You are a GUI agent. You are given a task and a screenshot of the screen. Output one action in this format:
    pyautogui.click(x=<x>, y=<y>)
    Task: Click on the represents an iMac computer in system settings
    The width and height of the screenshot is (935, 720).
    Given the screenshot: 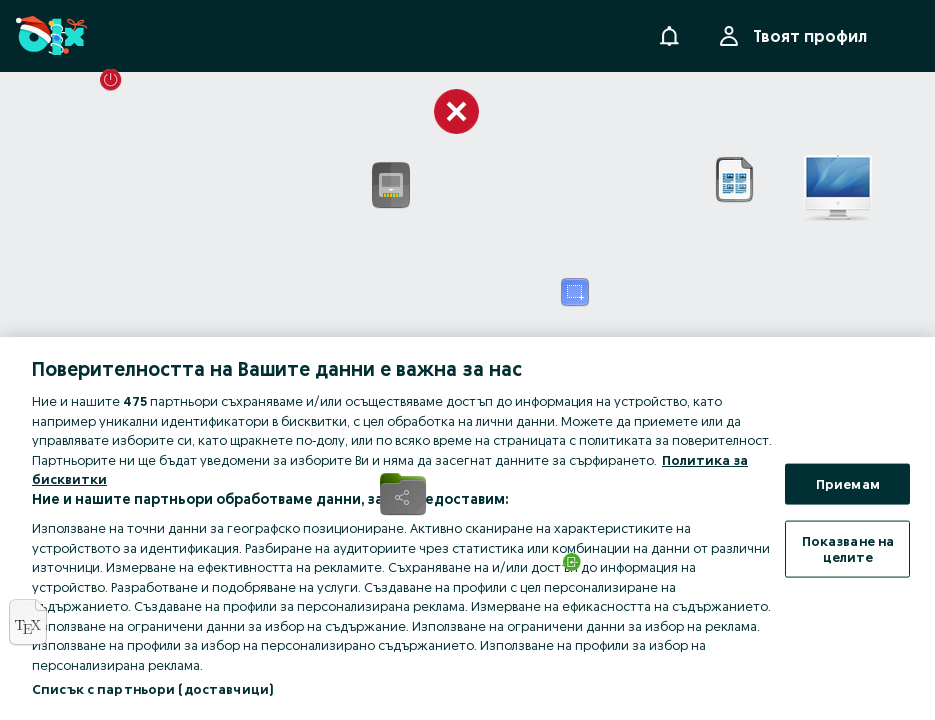 What is the action you would take?
    pyautogui.click(x=838, y=187)
    